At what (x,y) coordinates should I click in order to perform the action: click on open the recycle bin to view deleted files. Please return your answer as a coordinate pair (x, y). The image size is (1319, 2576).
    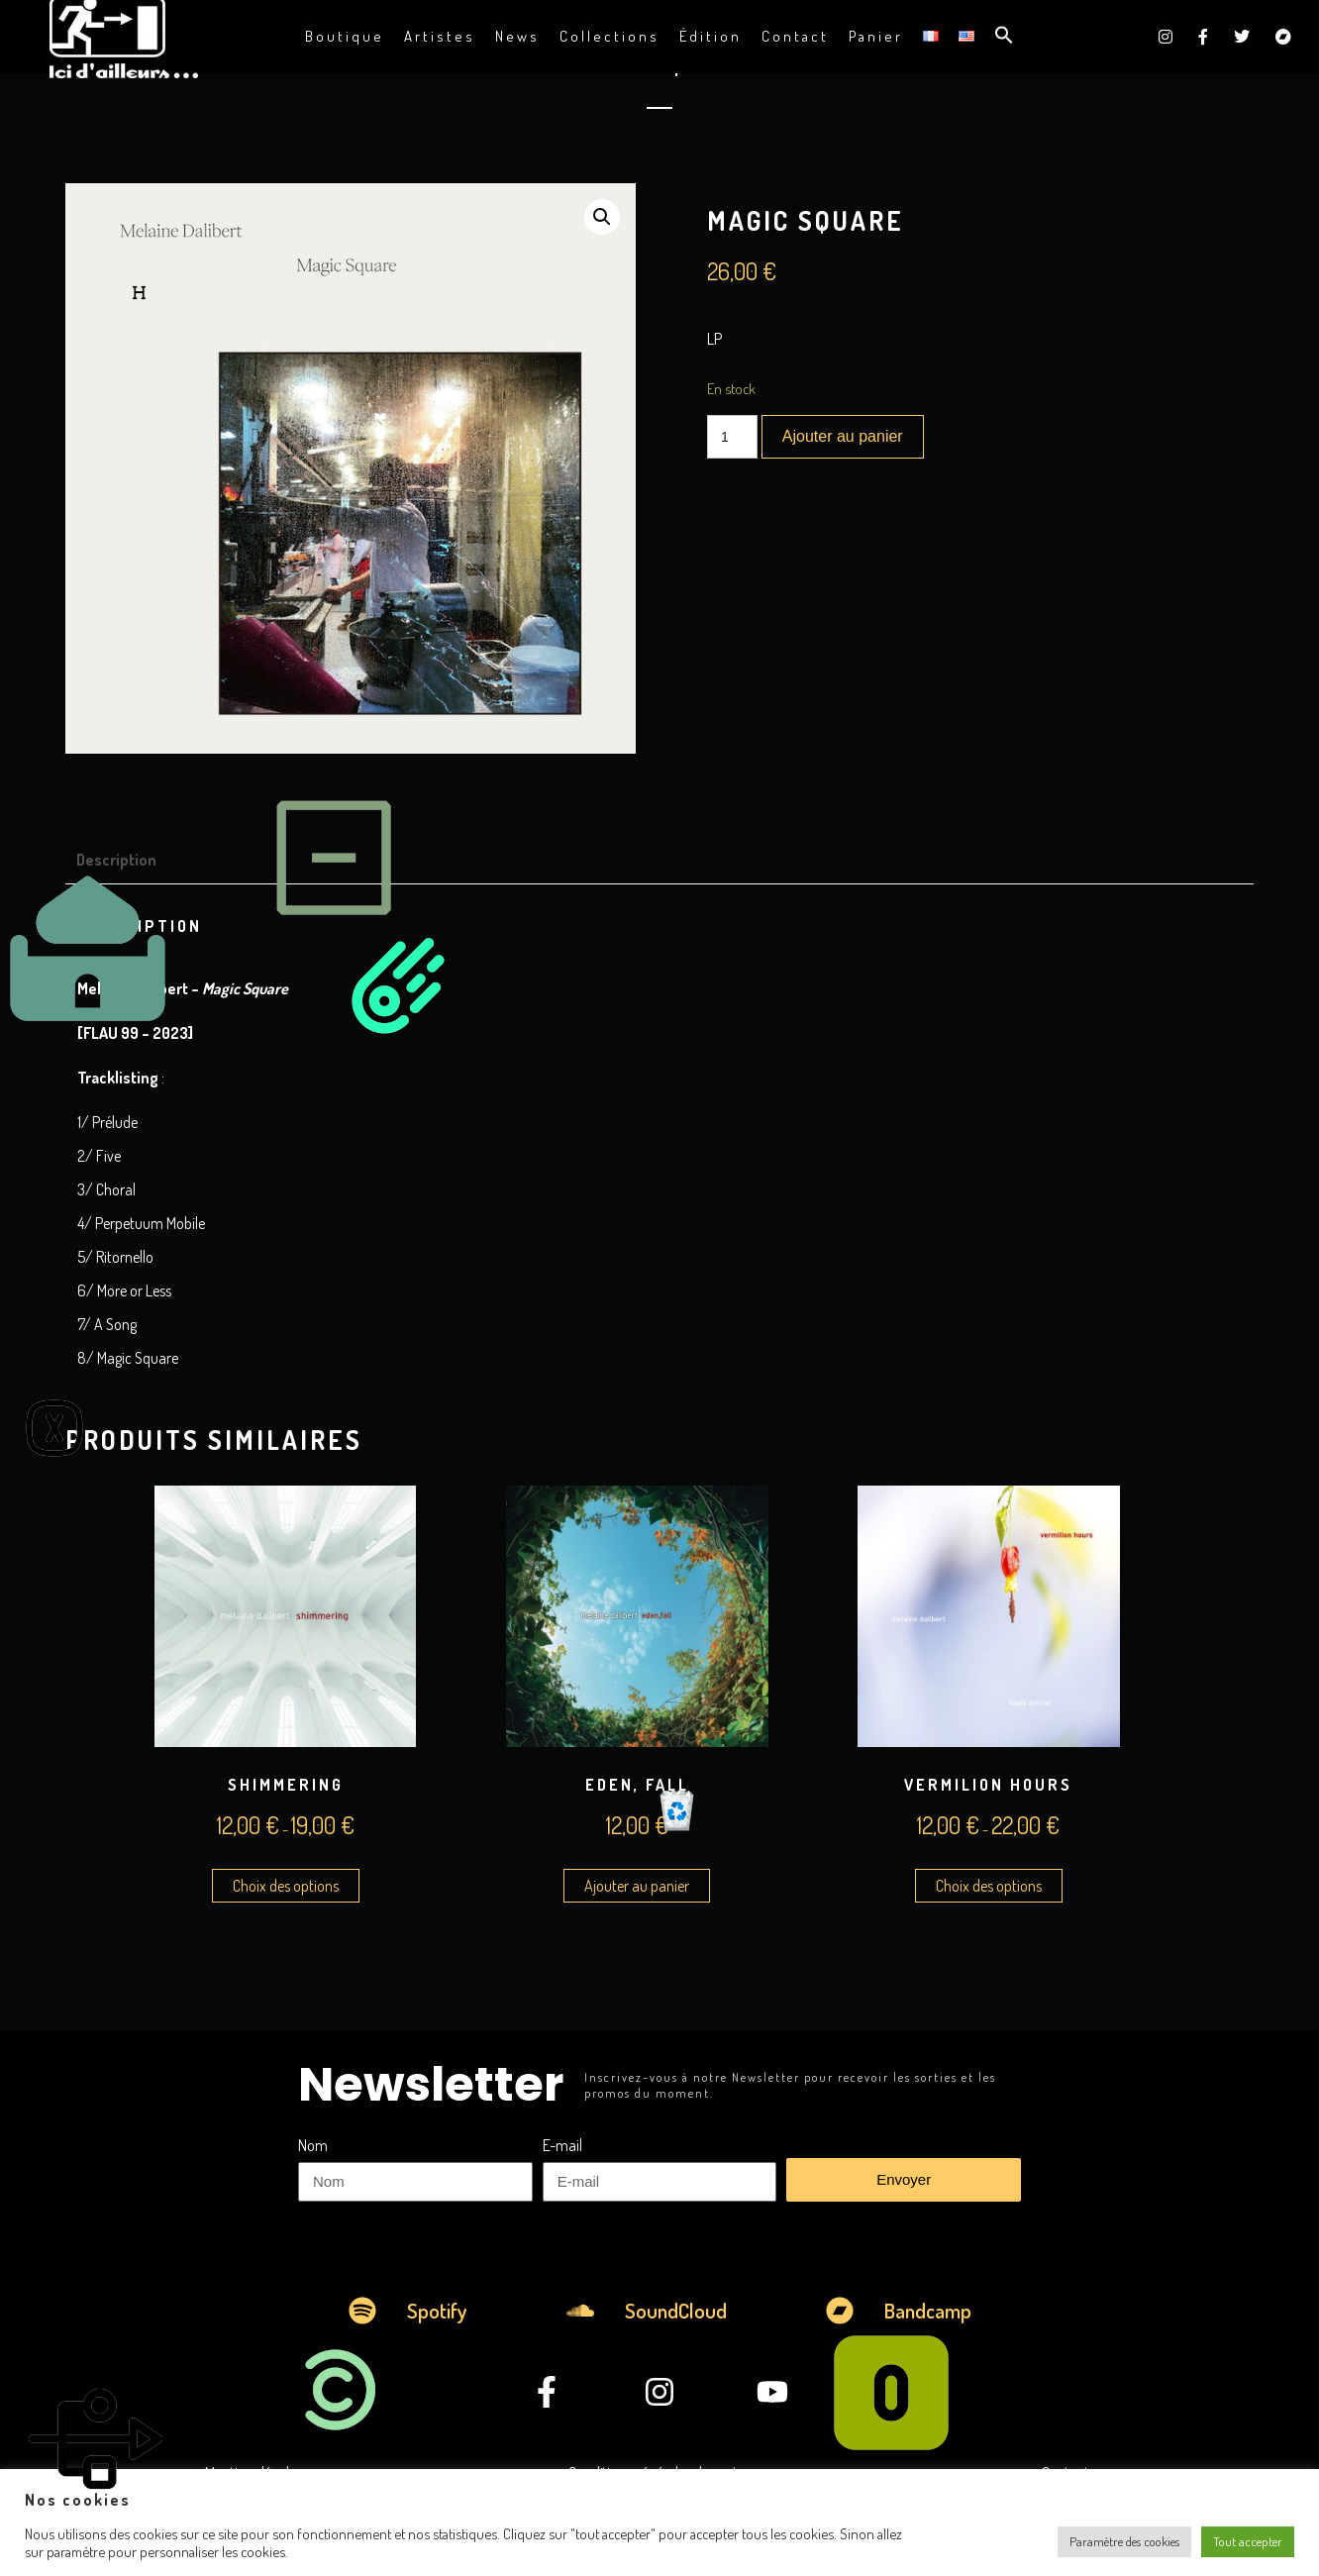
    Looking at the image, I should click on (676, 1810).